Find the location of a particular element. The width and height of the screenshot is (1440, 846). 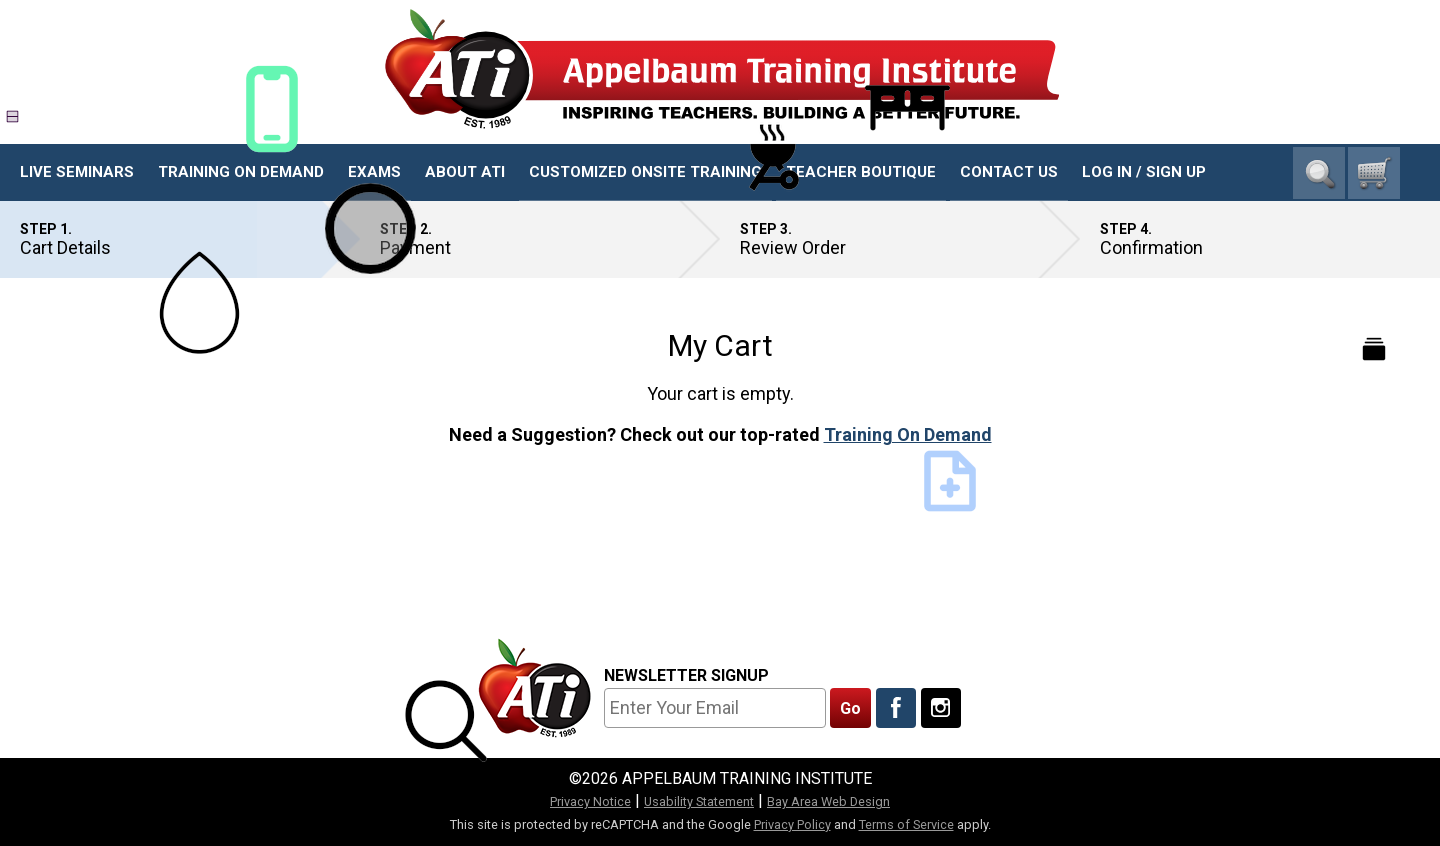

camera lens or photography mode is located at coordinates (370, 228).